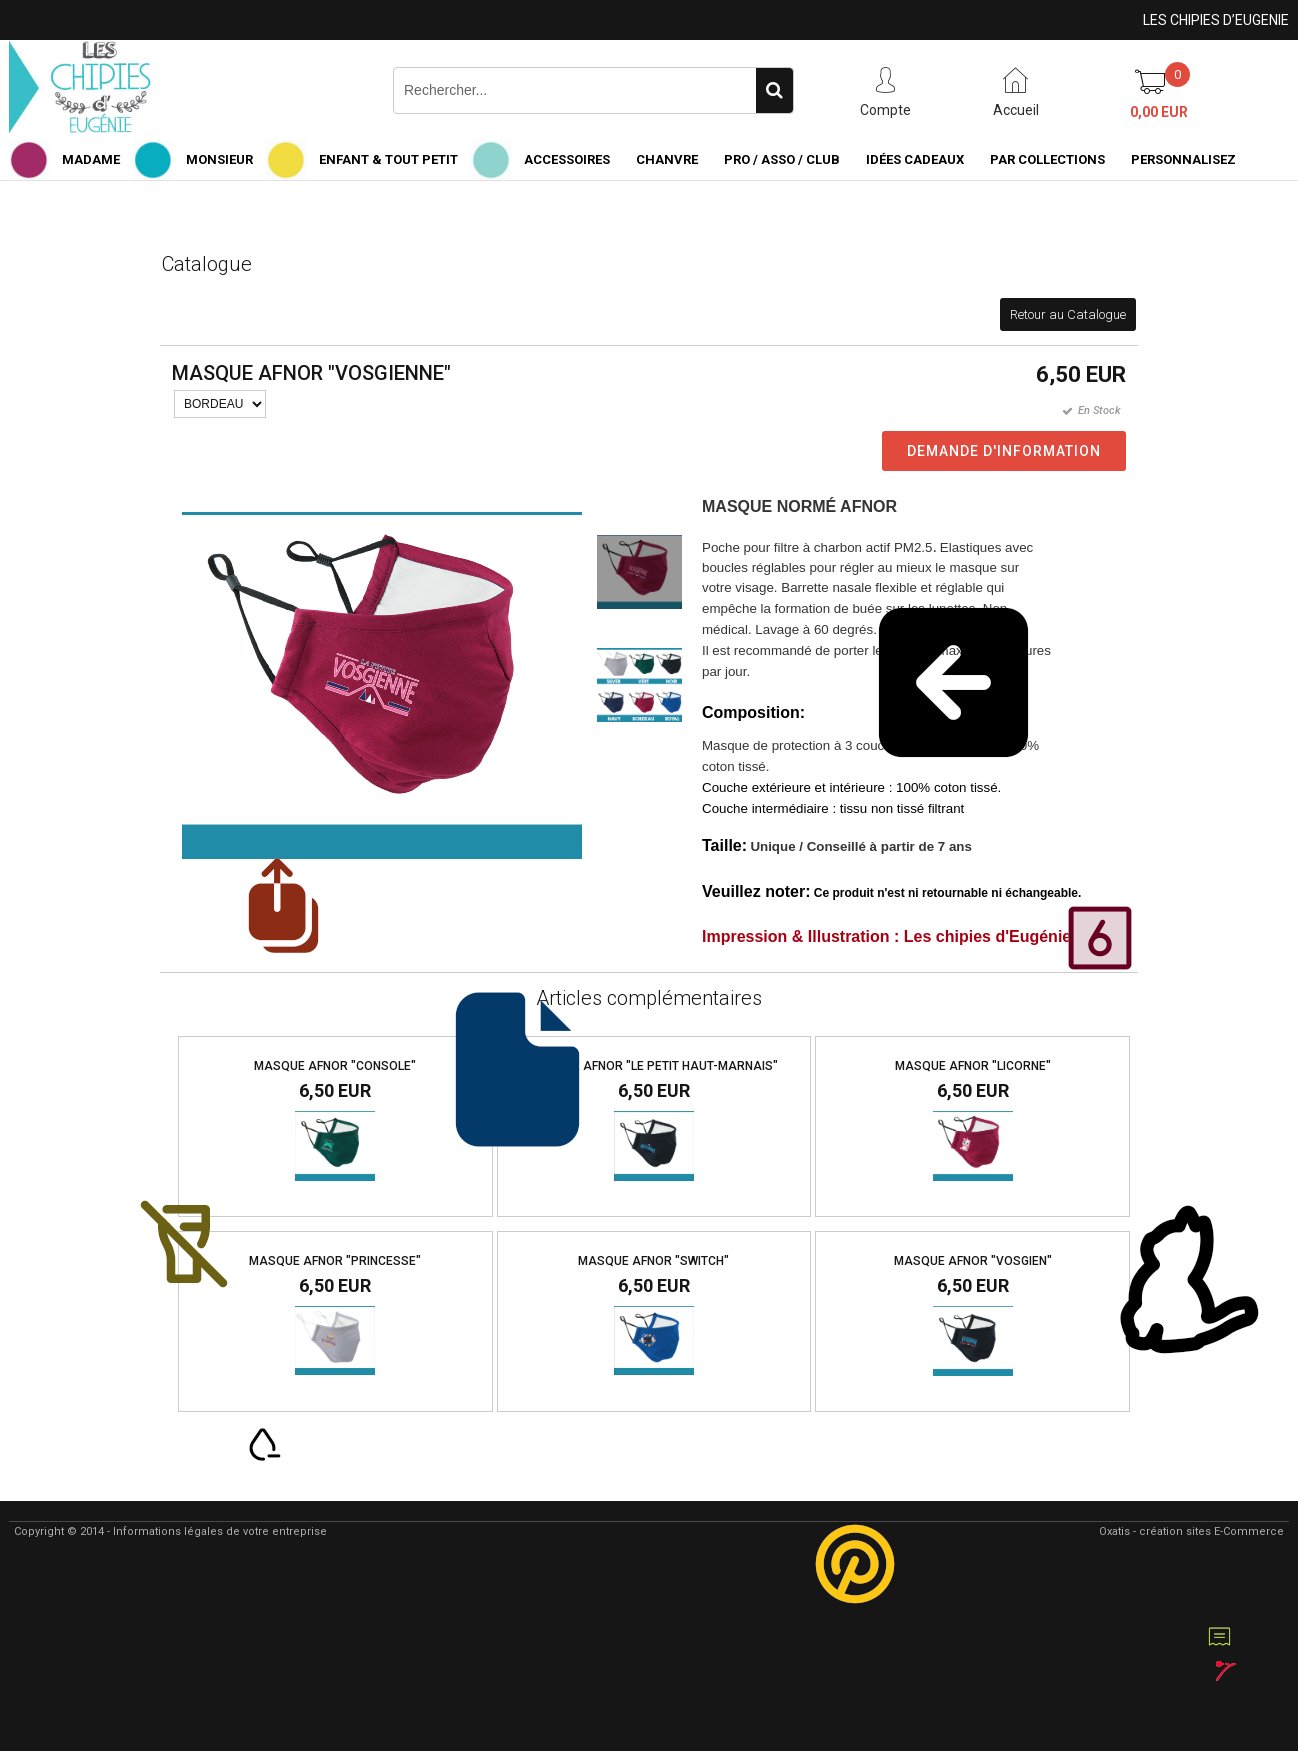 This screenshot has width=1298, height=1751. Describe the element at coordinates (283, 905) in the screenshot. I see `share or export multiple items` at that location.